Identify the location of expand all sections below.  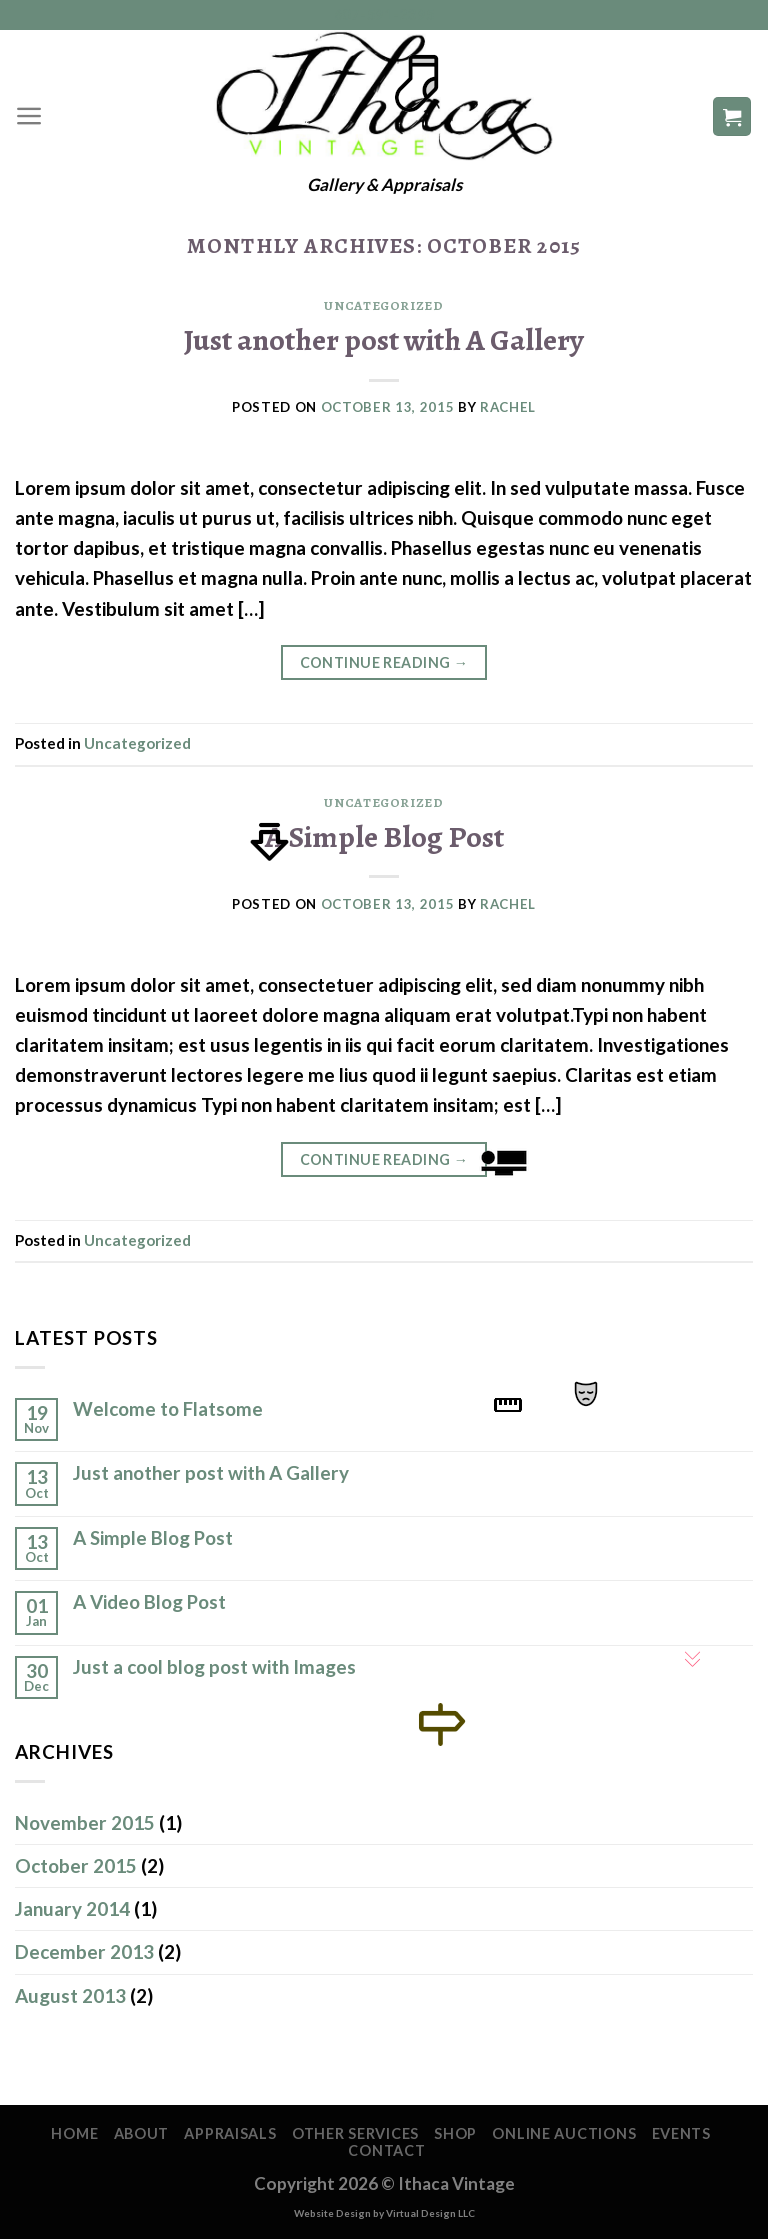
(692, 1658).